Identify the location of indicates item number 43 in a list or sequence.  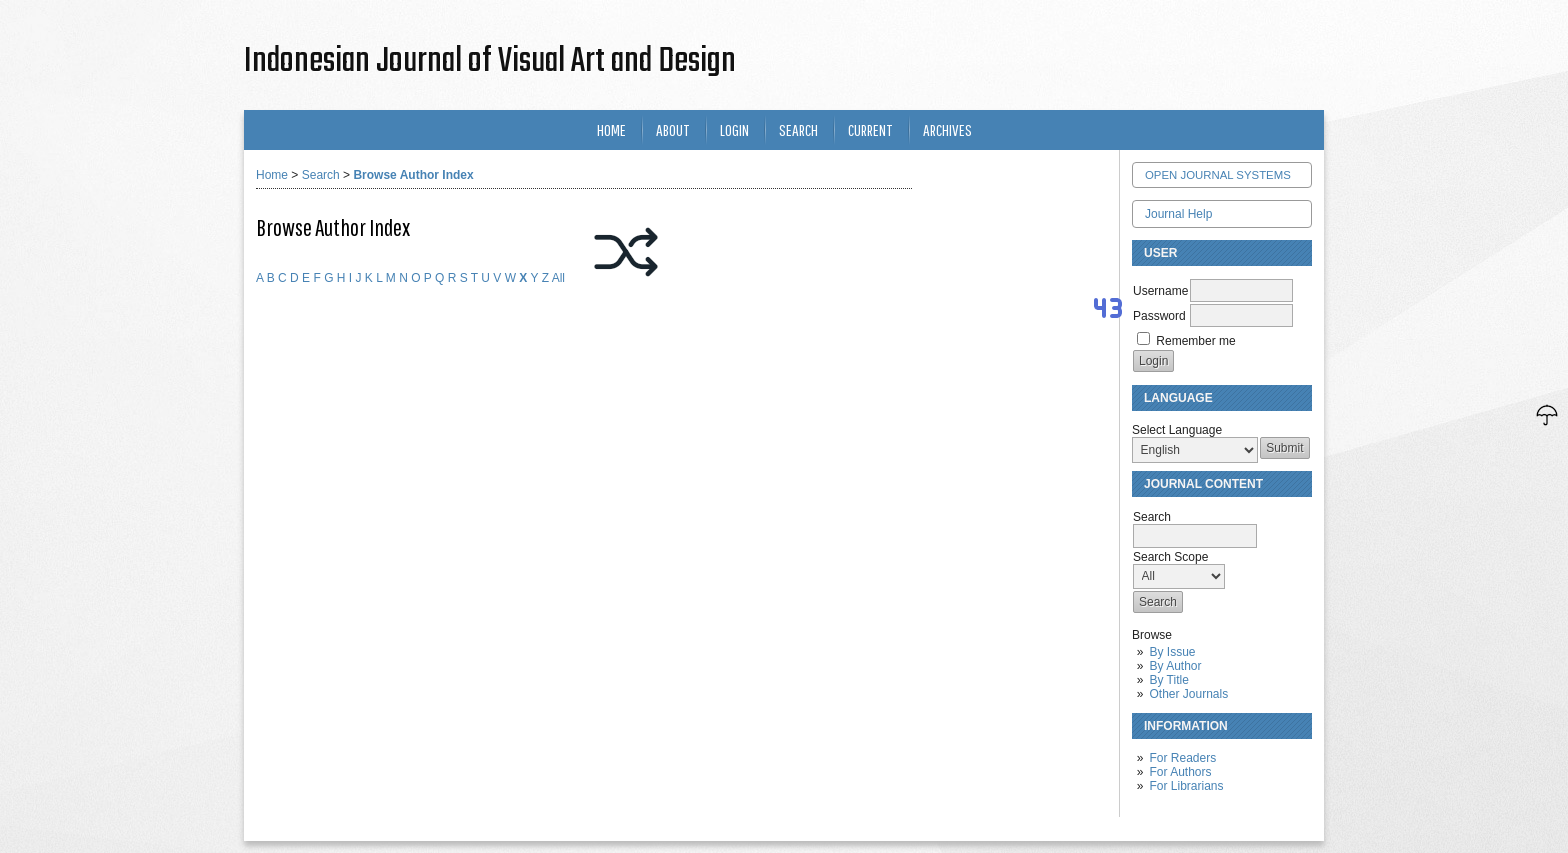
(1108, 308).